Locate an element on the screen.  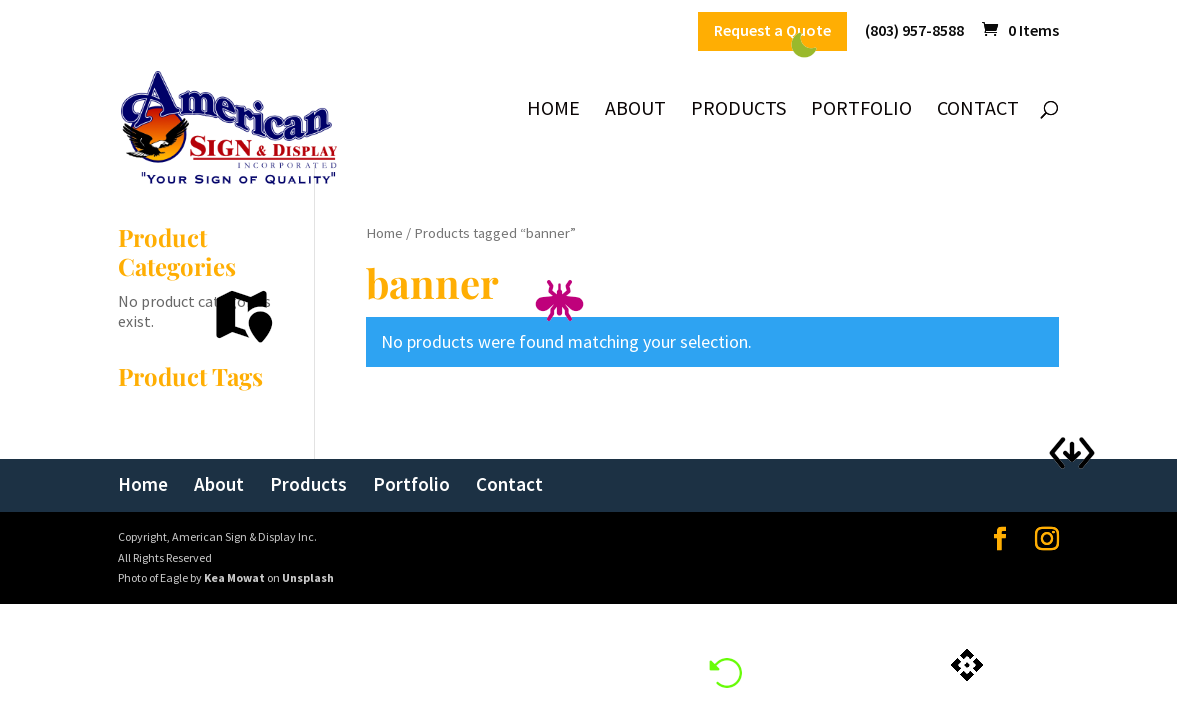
switch to dark mode is located at coordinates (804, 45).